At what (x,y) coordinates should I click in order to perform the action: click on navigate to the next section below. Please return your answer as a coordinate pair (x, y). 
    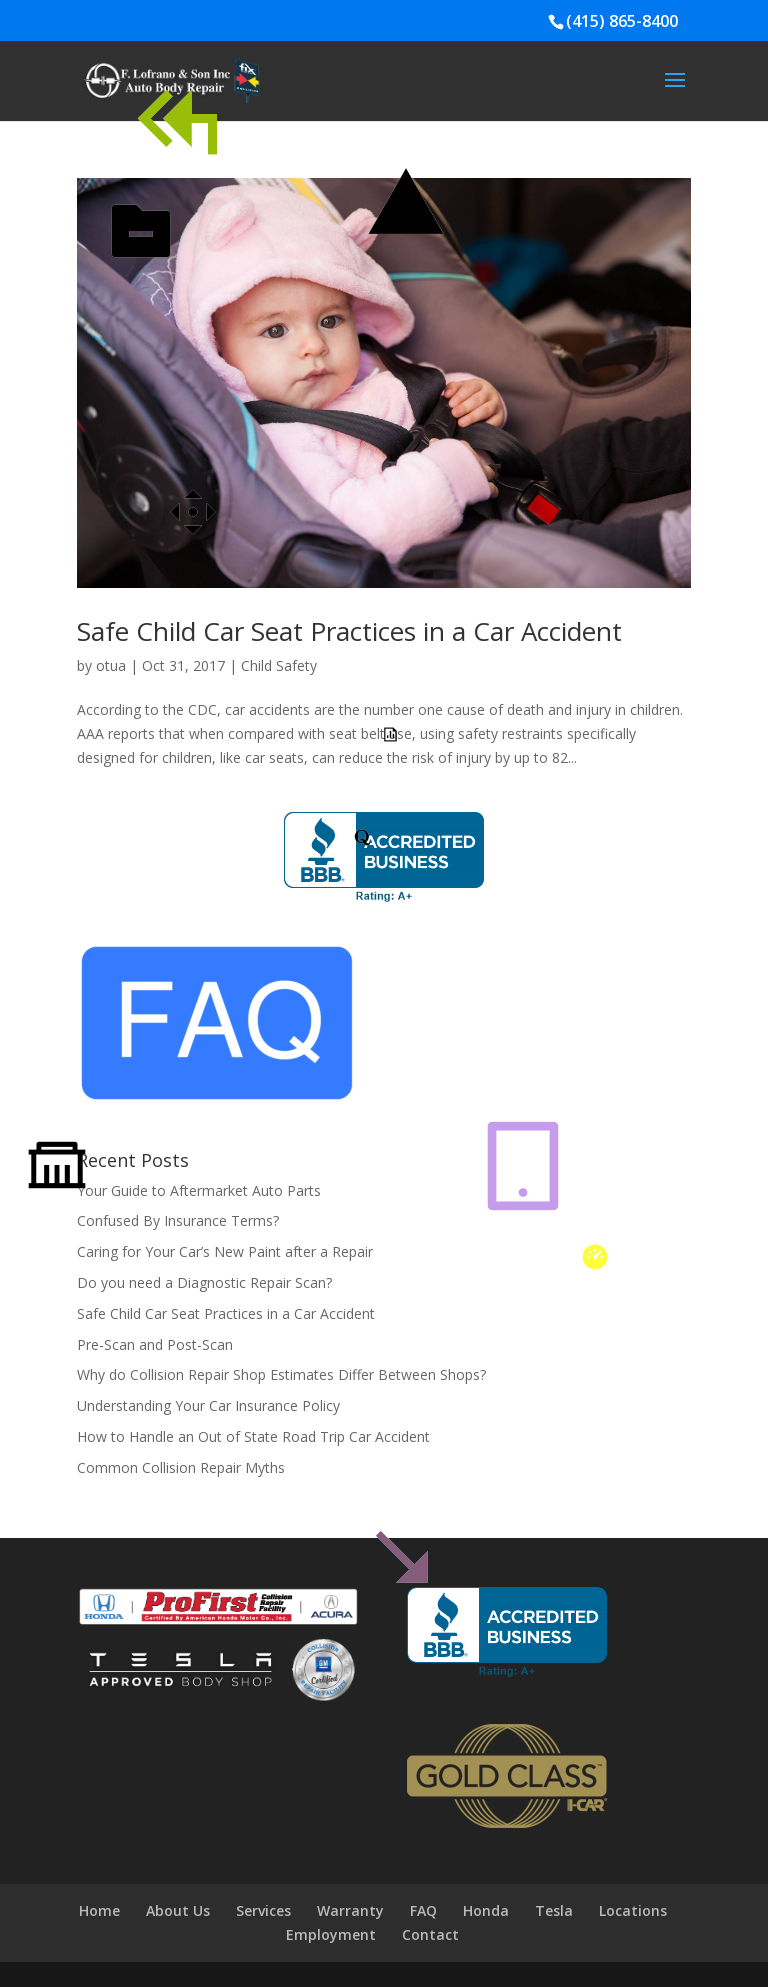
    Looking at the image, I should click on (403, 1558).